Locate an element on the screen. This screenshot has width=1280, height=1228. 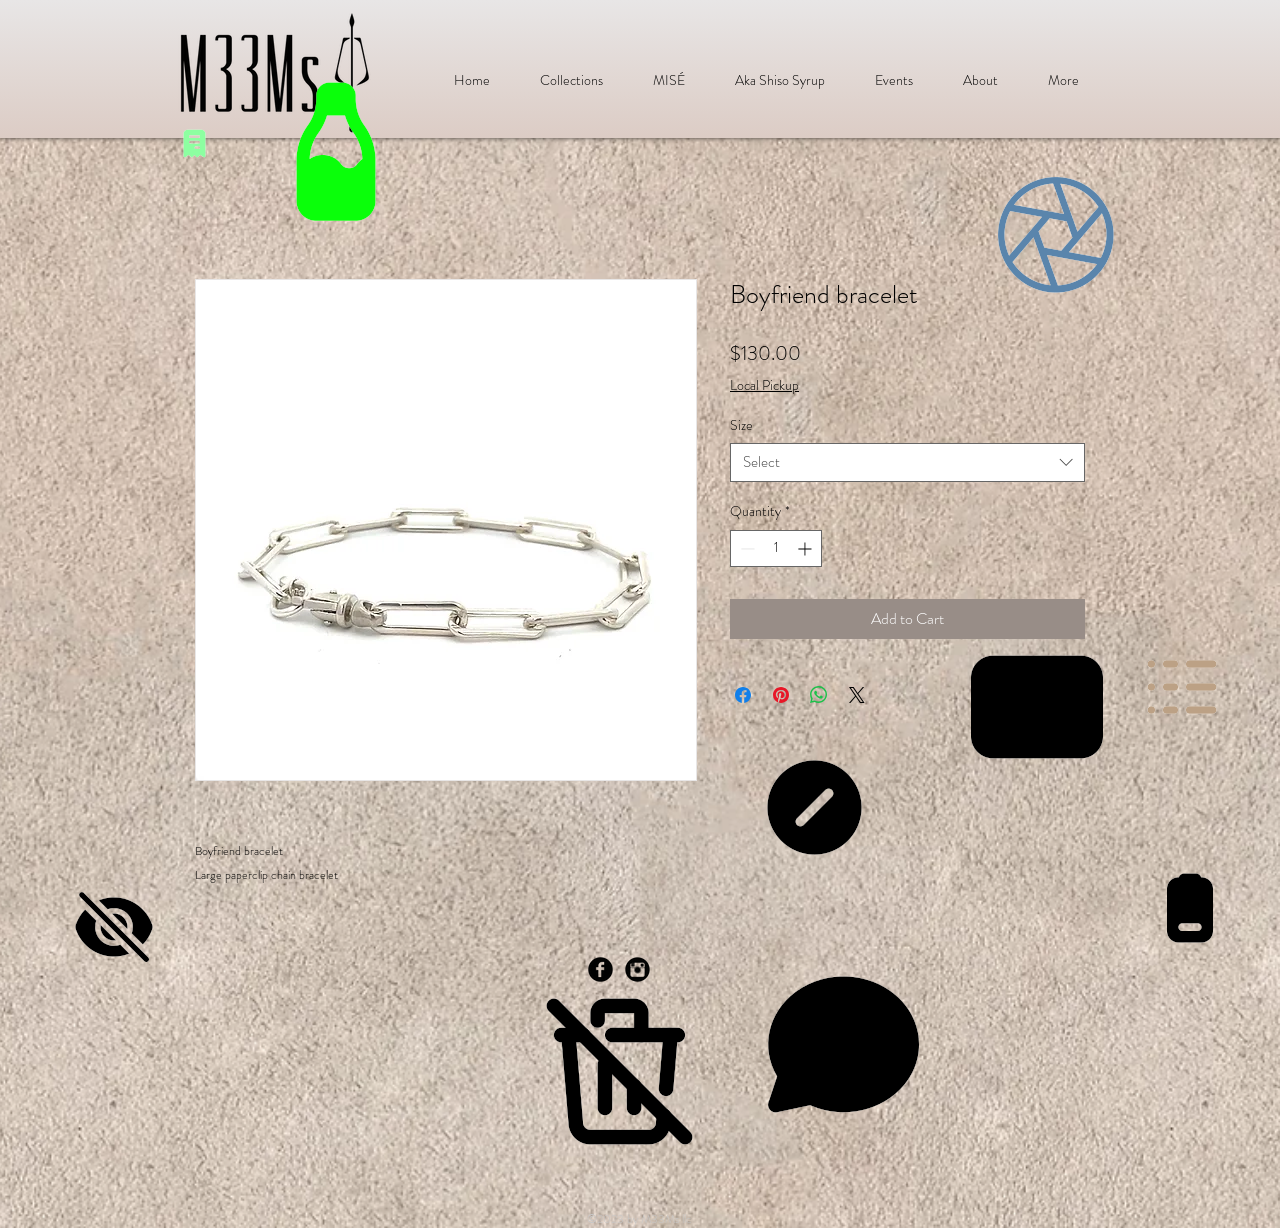
delete function is disabled or unavailable is located at coordinates (619, 1071).